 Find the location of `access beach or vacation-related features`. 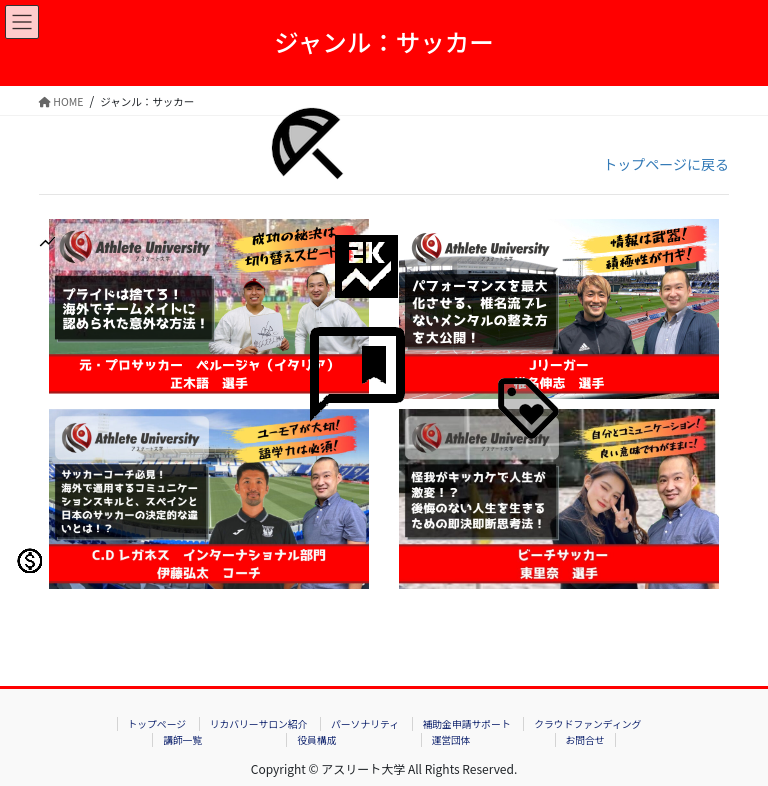

access beach or vacation-related features is located at coordinates (307, 143).